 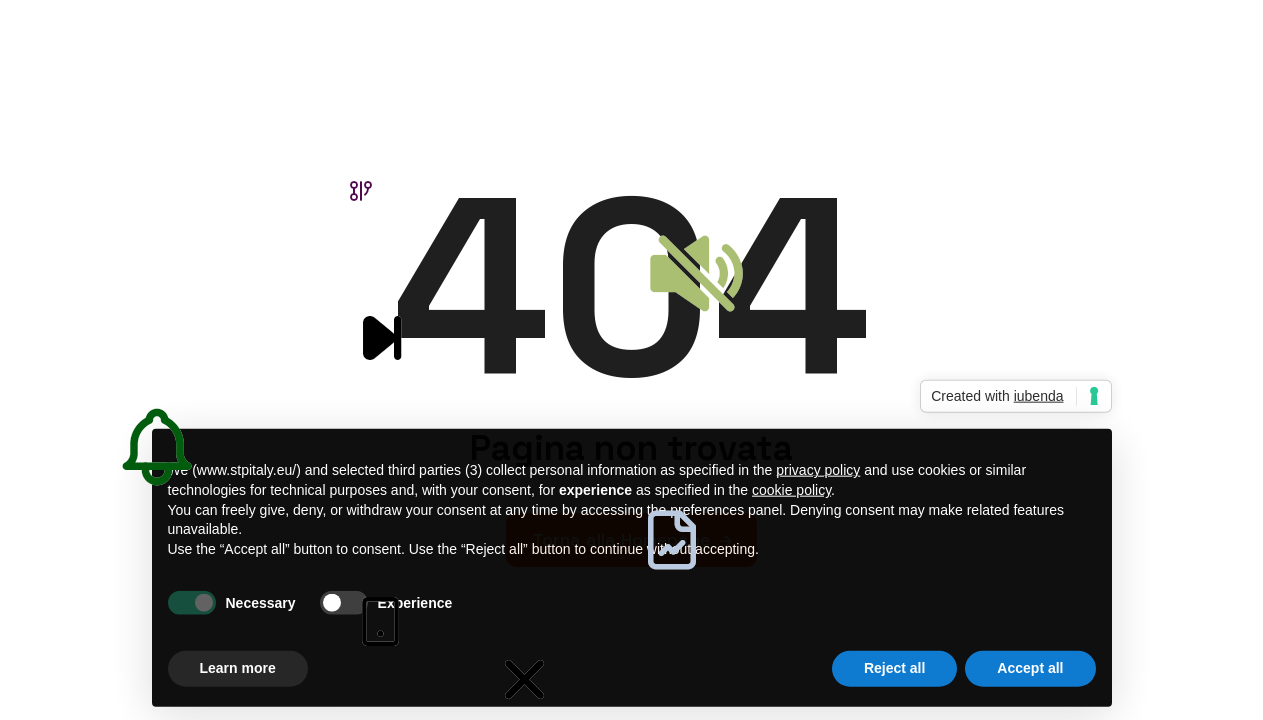 What do you see at coordinates (696, 273) in the screenshot?
I see `mute audio` at bounding box center [696, 273].